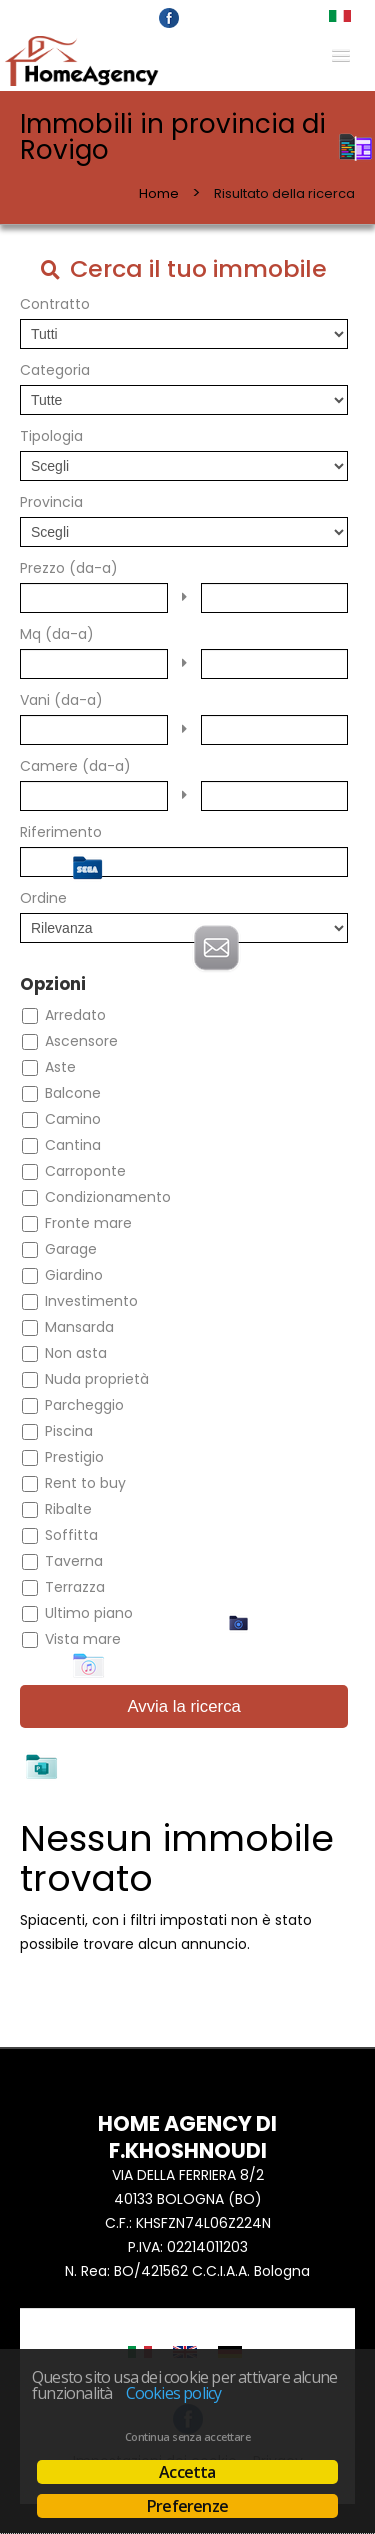 The height and width of the screenshot is (2534, 375). I want to click on open folder containing microsoft publisher files, so click(41, 1767).